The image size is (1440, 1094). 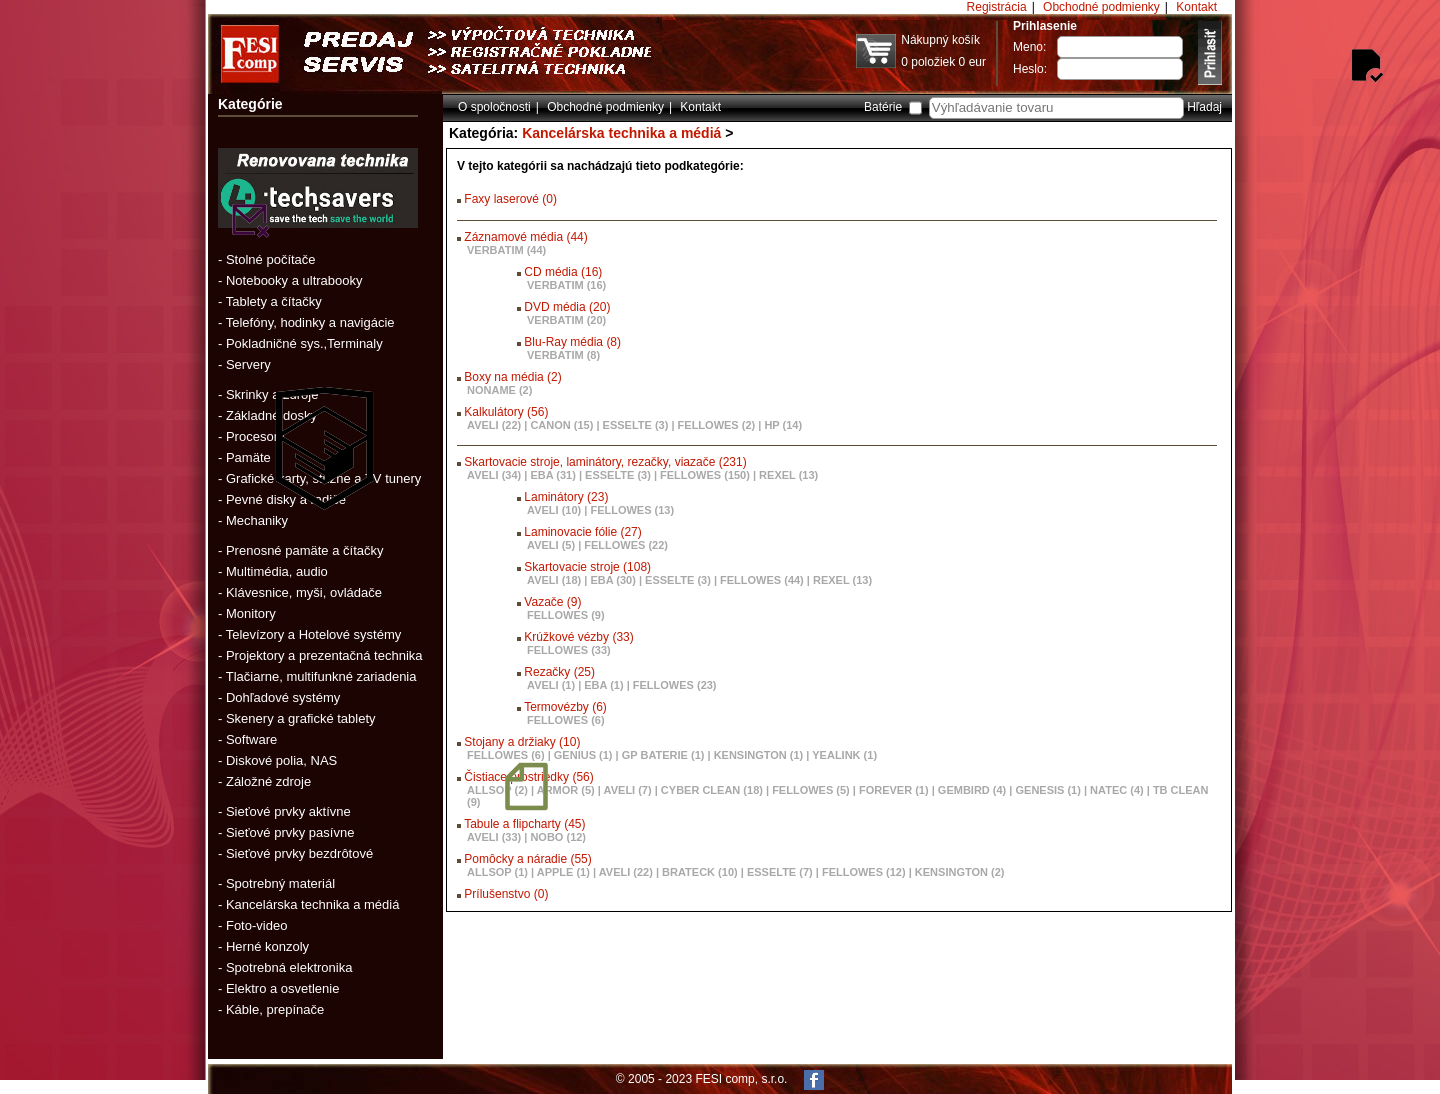 I want to click on htmlacademy brand logo, so click(x=324, y=448).